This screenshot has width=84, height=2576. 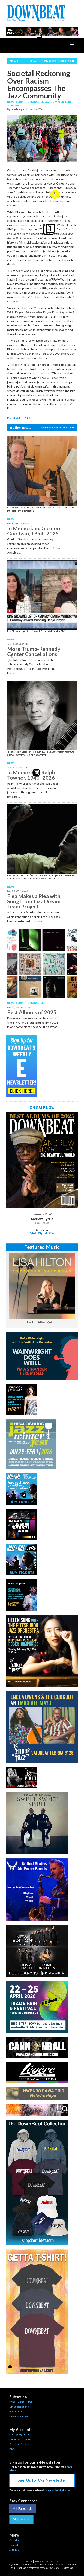 What do you see at coordinates (55, 194) in the screenshot?
I see `upload a file or content` at bounding box center [55, 194].